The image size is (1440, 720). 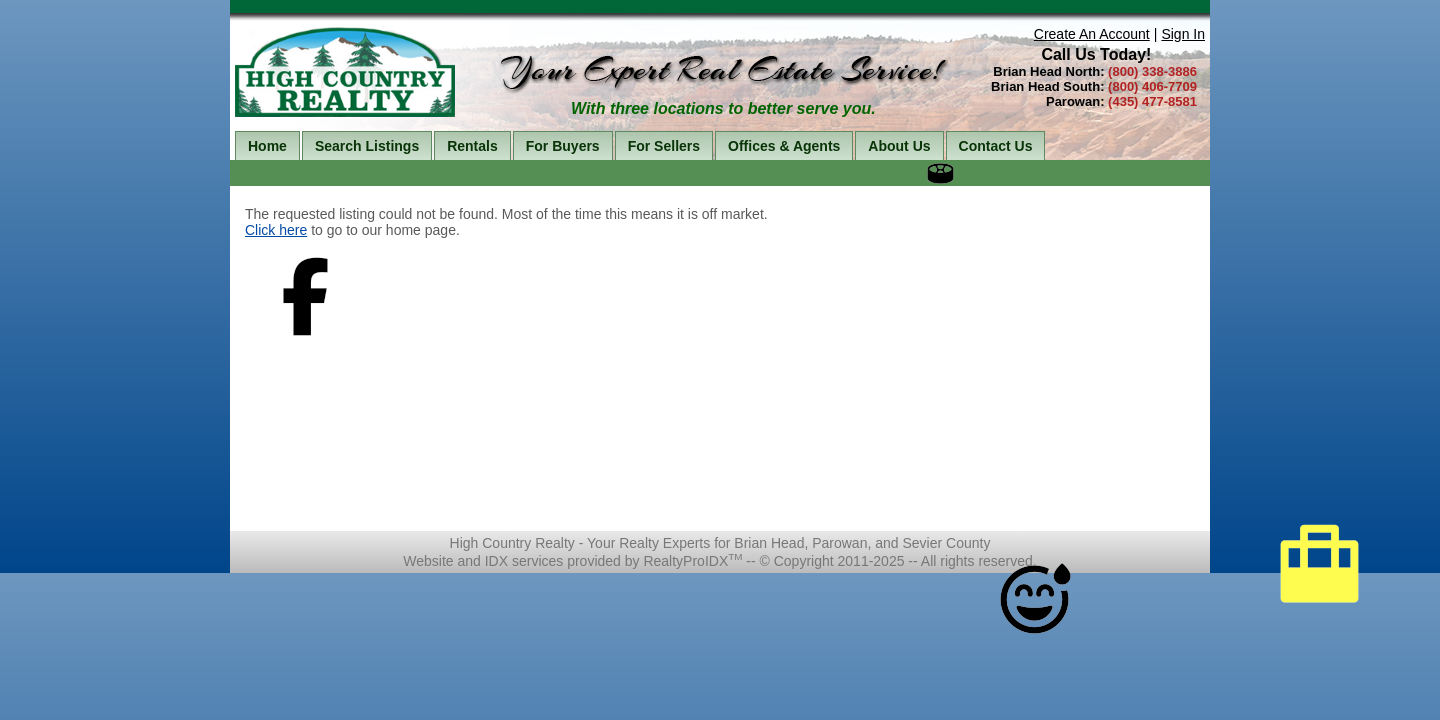 What do you see at coordinates (940, 173) in the screenshot?
I see `access steel drum or percussion sounds` at bounding box center [940, 173].